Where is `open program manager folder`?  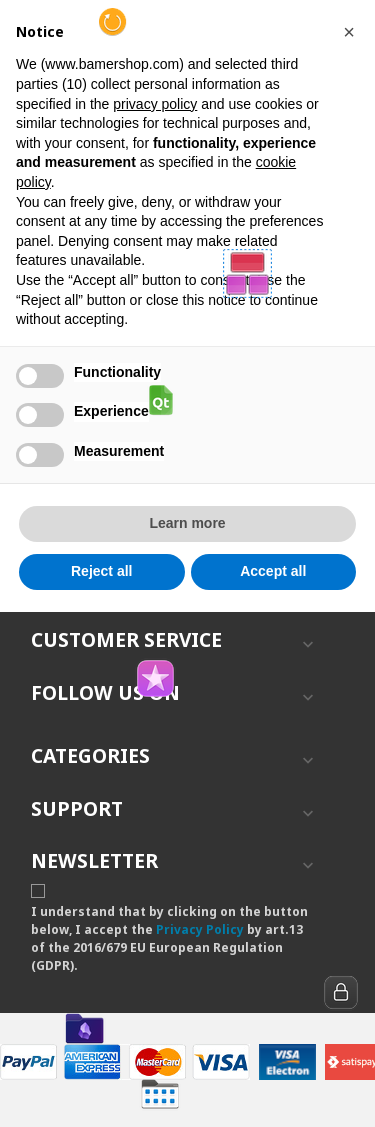
open program manager folder is located at coordinates (160, 1095).